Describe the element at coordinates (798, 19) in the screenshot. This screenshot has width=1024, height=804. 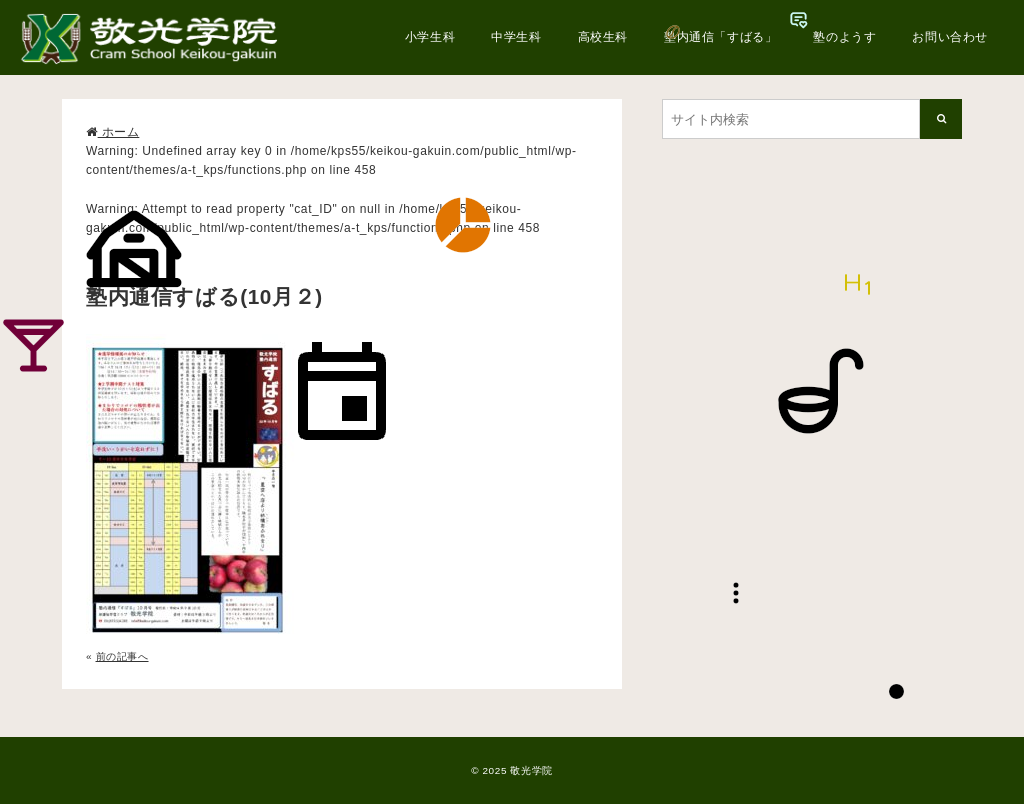
I see `view liked or favorited messages` at that location.